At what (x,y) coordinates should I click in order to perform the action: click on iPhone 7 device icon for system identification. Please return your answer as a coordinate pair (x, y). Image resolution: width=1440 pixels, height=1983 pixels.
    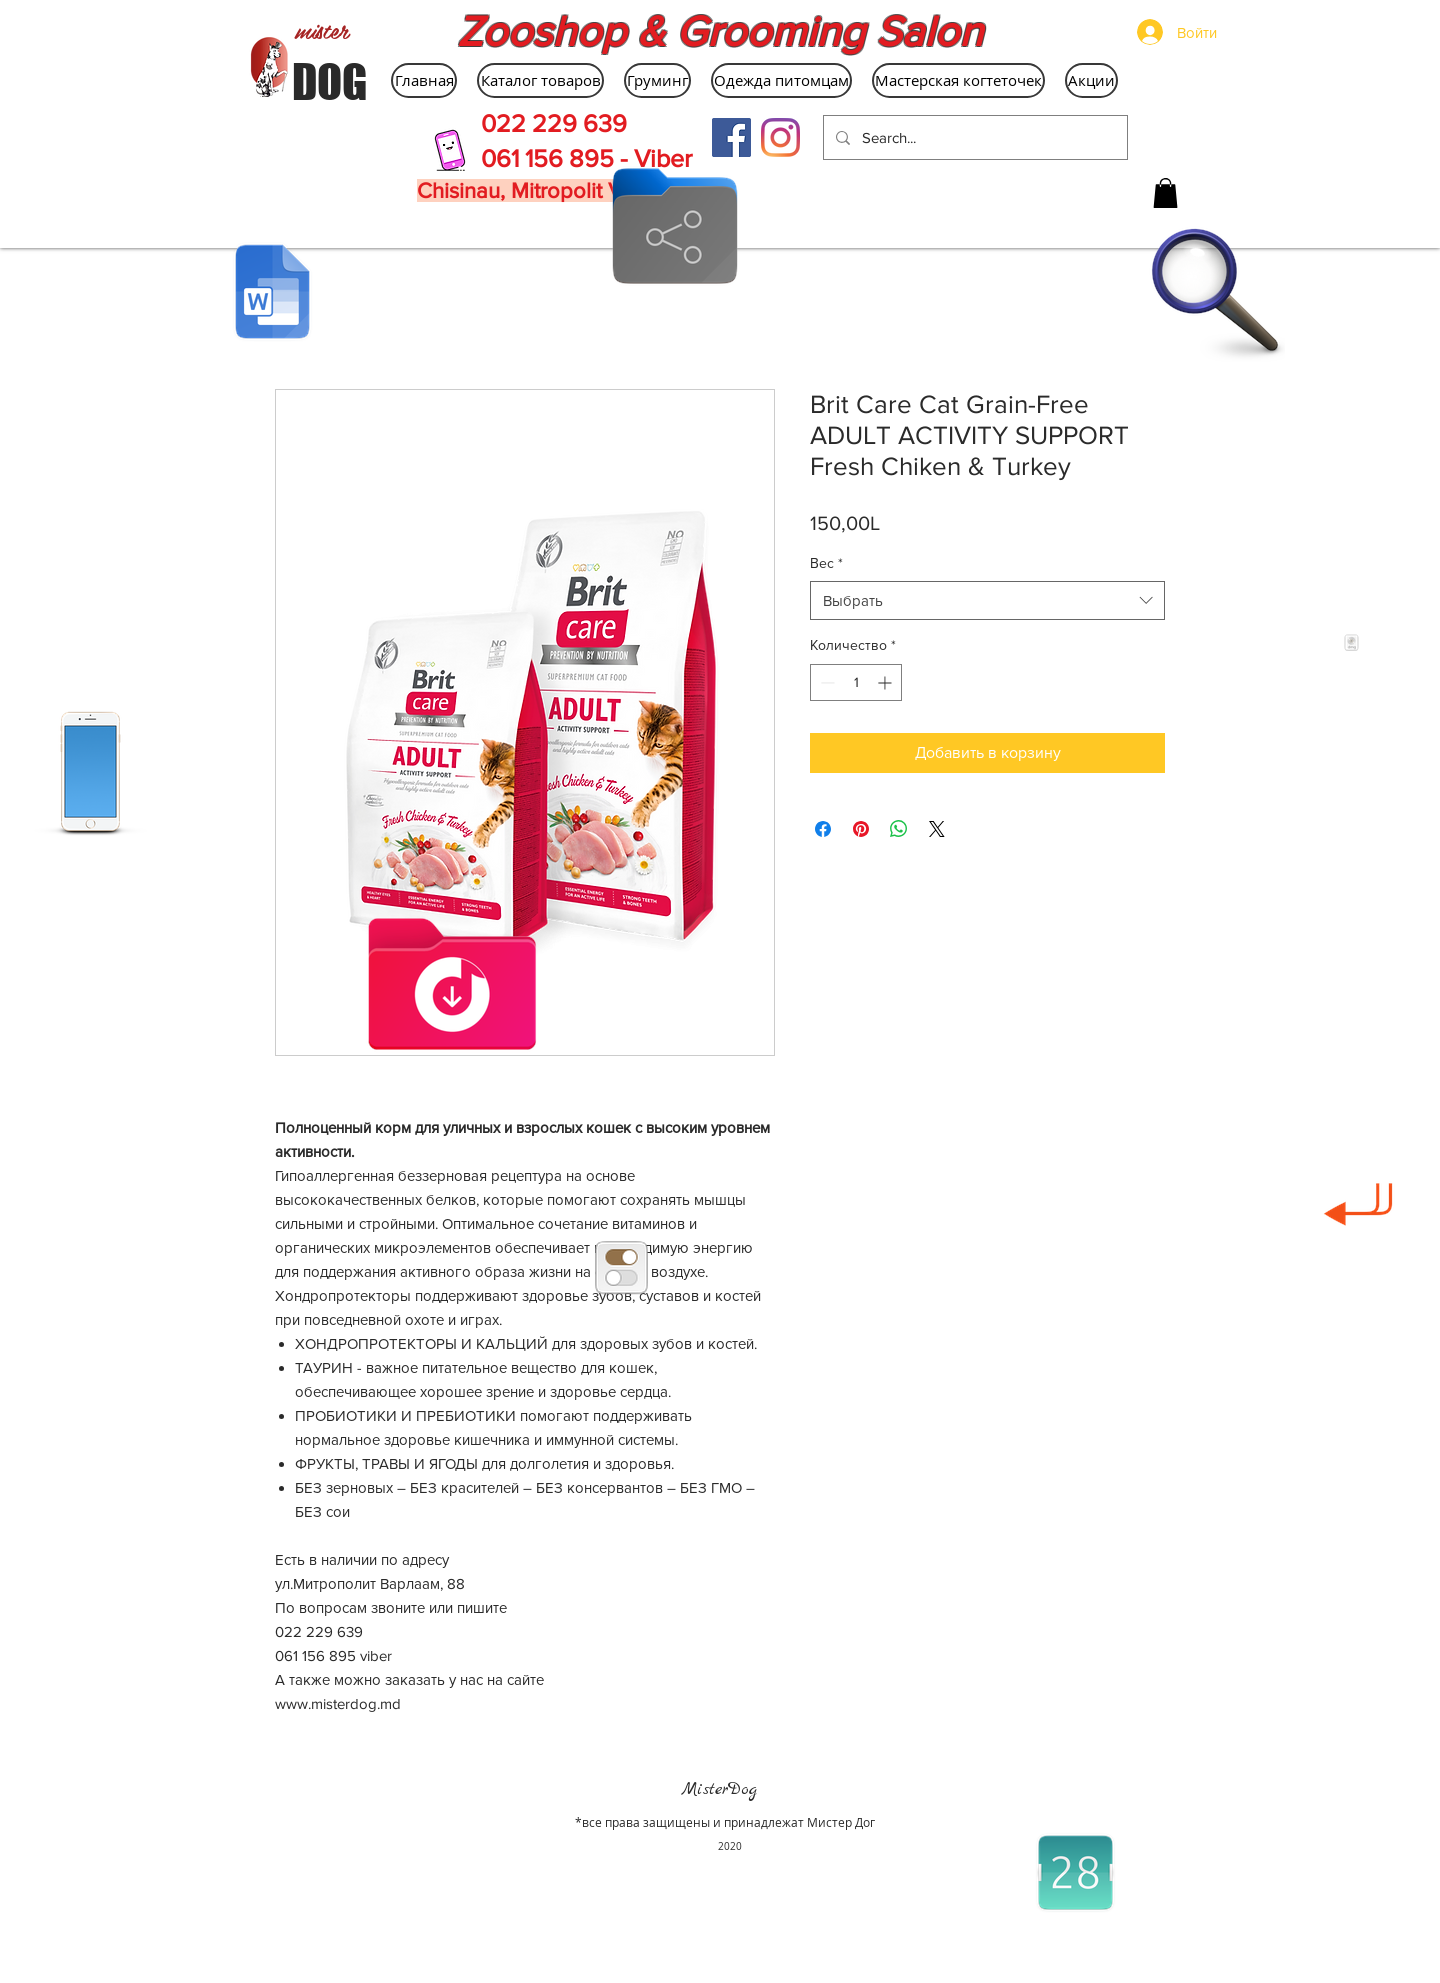
    Looking at the image, I should click on (90, 773).